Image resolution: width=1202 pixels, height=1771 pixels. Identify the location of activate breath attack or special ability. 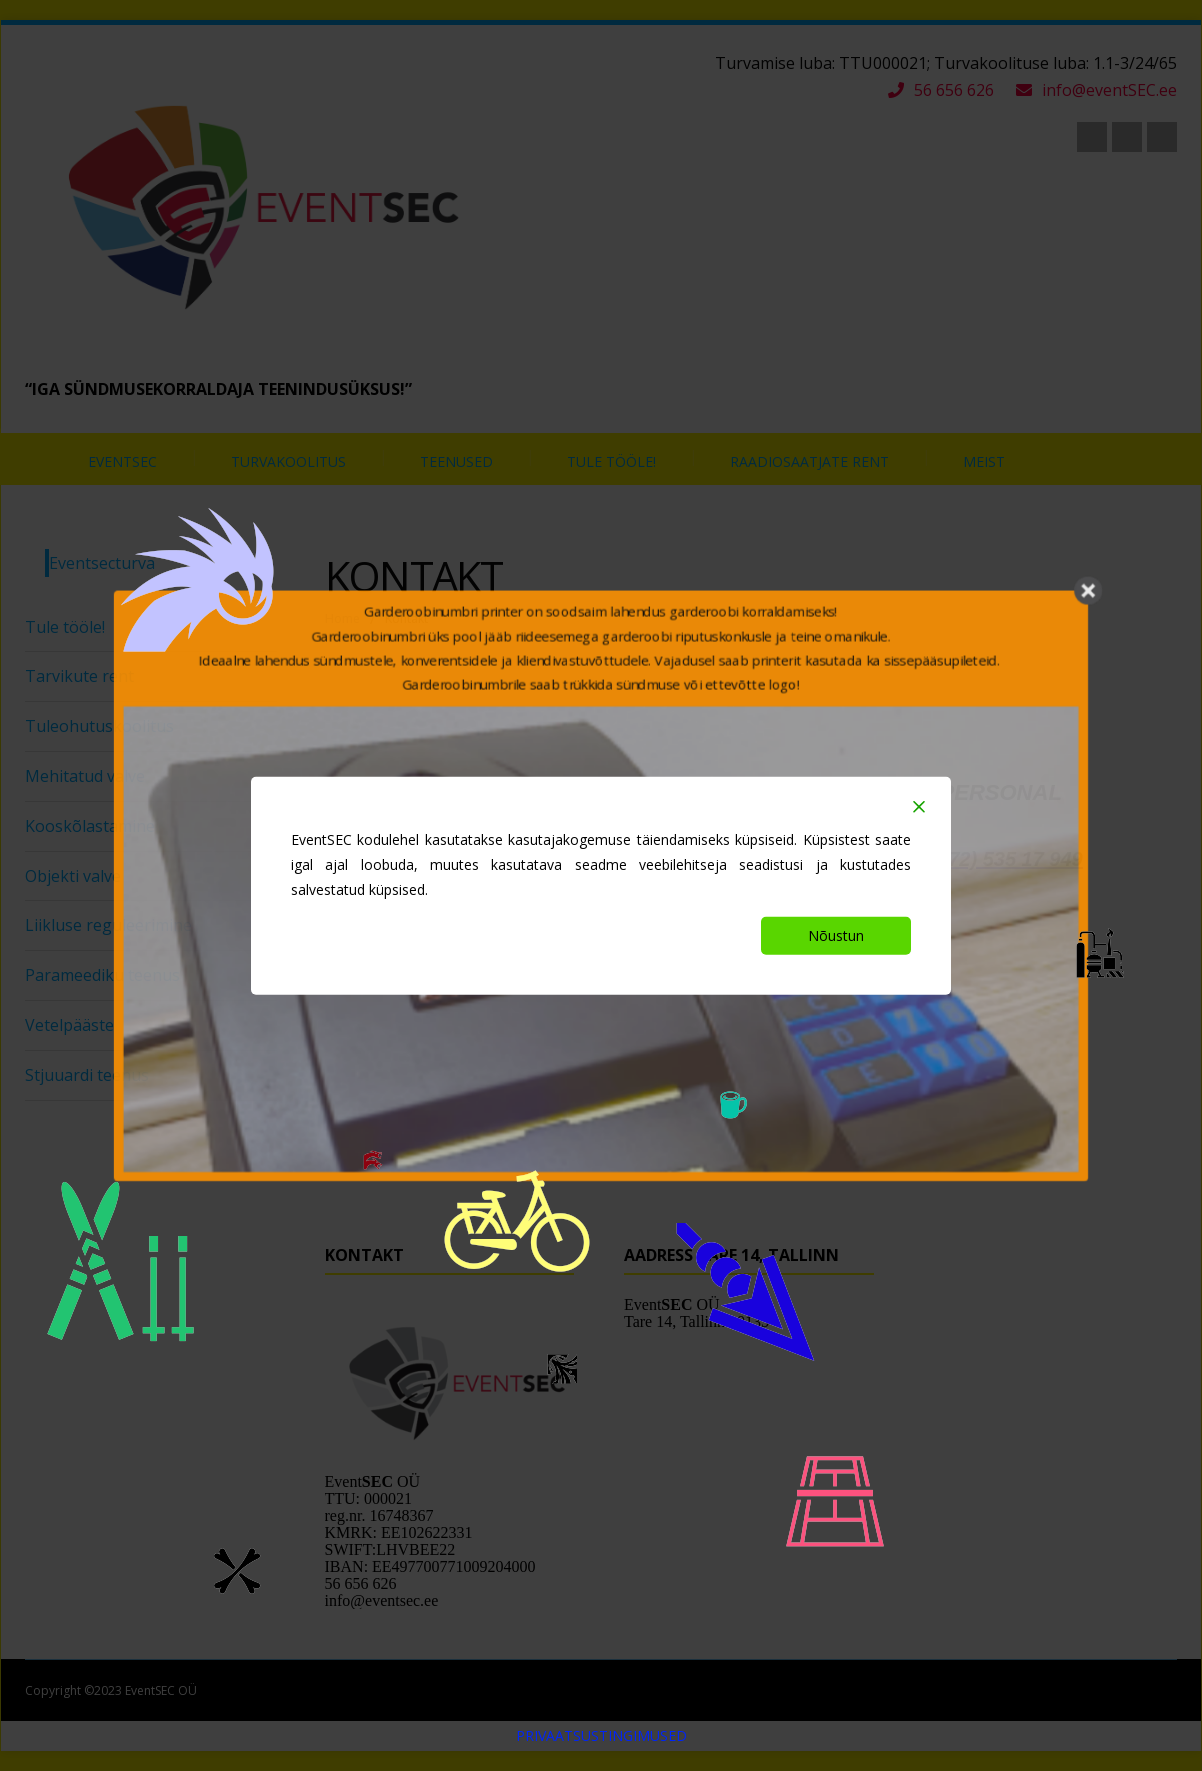
(562, 1369).